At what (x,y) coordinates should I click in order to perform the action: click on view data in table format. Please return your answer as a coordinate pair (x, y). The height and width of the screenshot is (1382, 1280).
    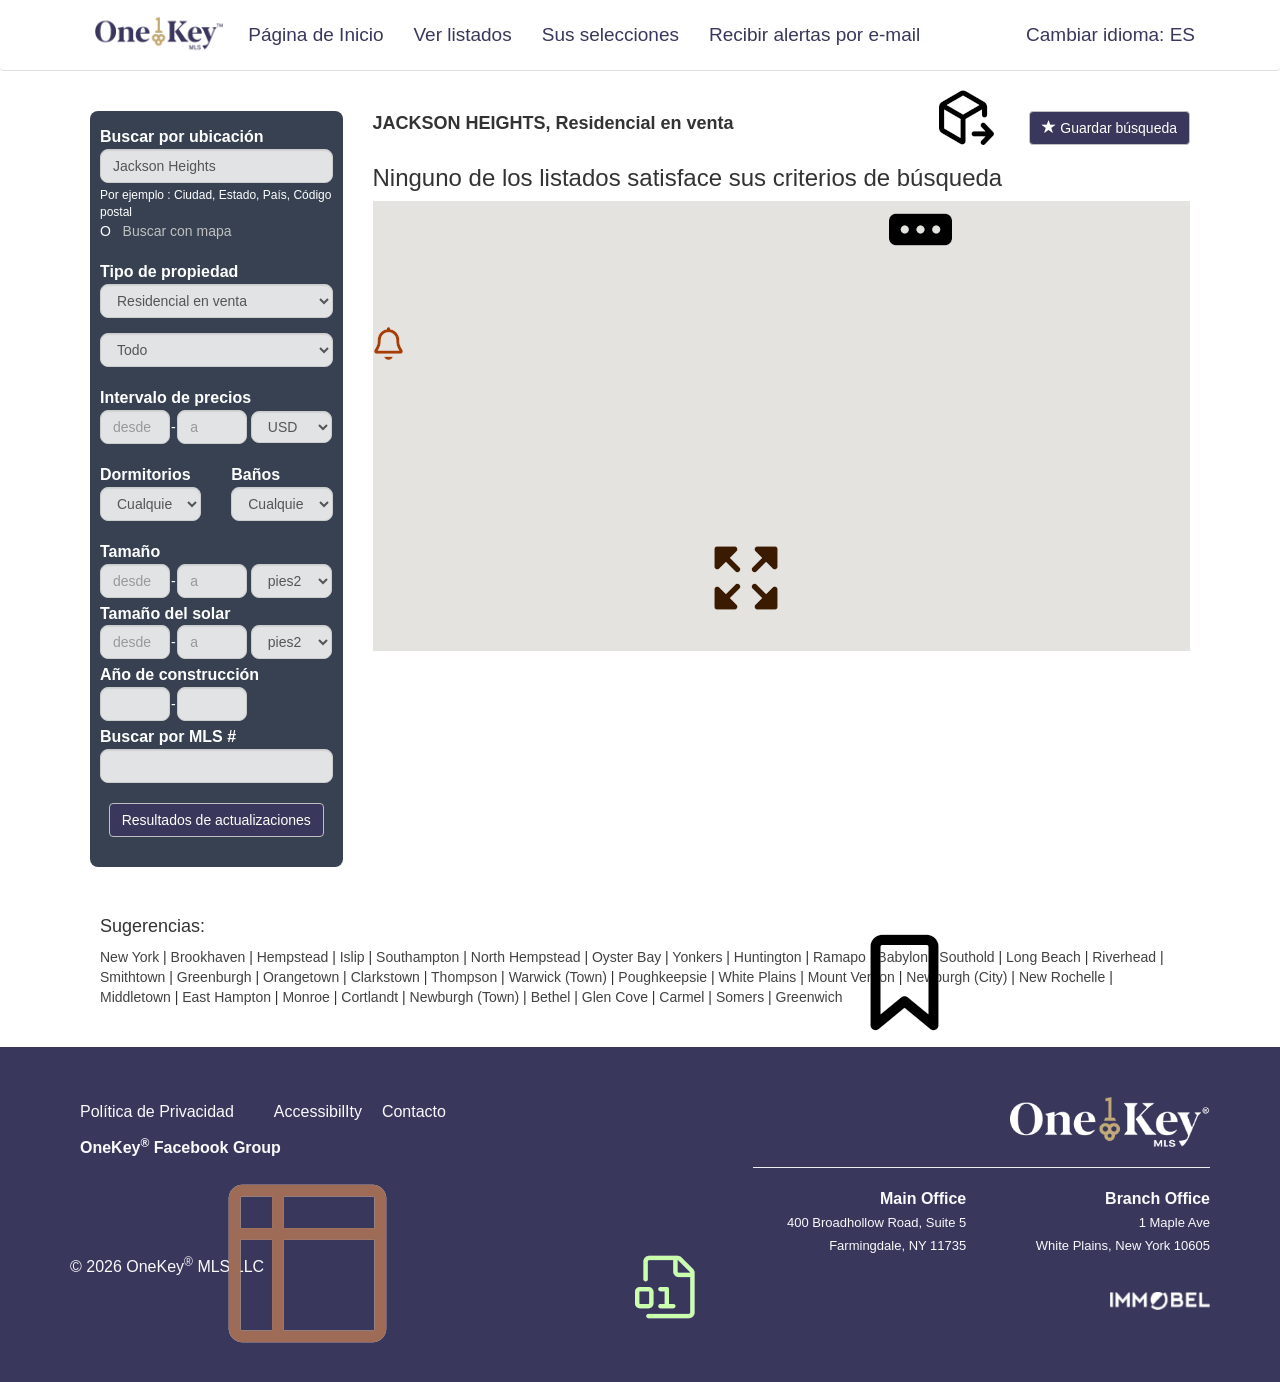
    Looking at the image, I should click on (307, 1263).